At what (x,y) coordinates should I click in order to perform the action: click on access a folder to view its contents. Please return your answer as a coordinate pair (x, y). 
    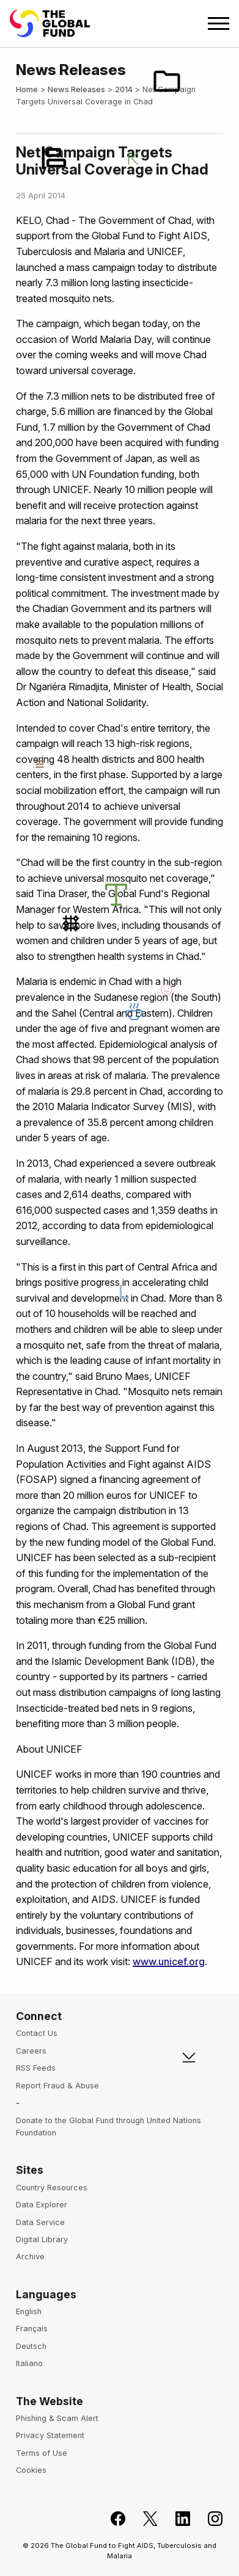
    Looking at the image, I should click on (167, 81).